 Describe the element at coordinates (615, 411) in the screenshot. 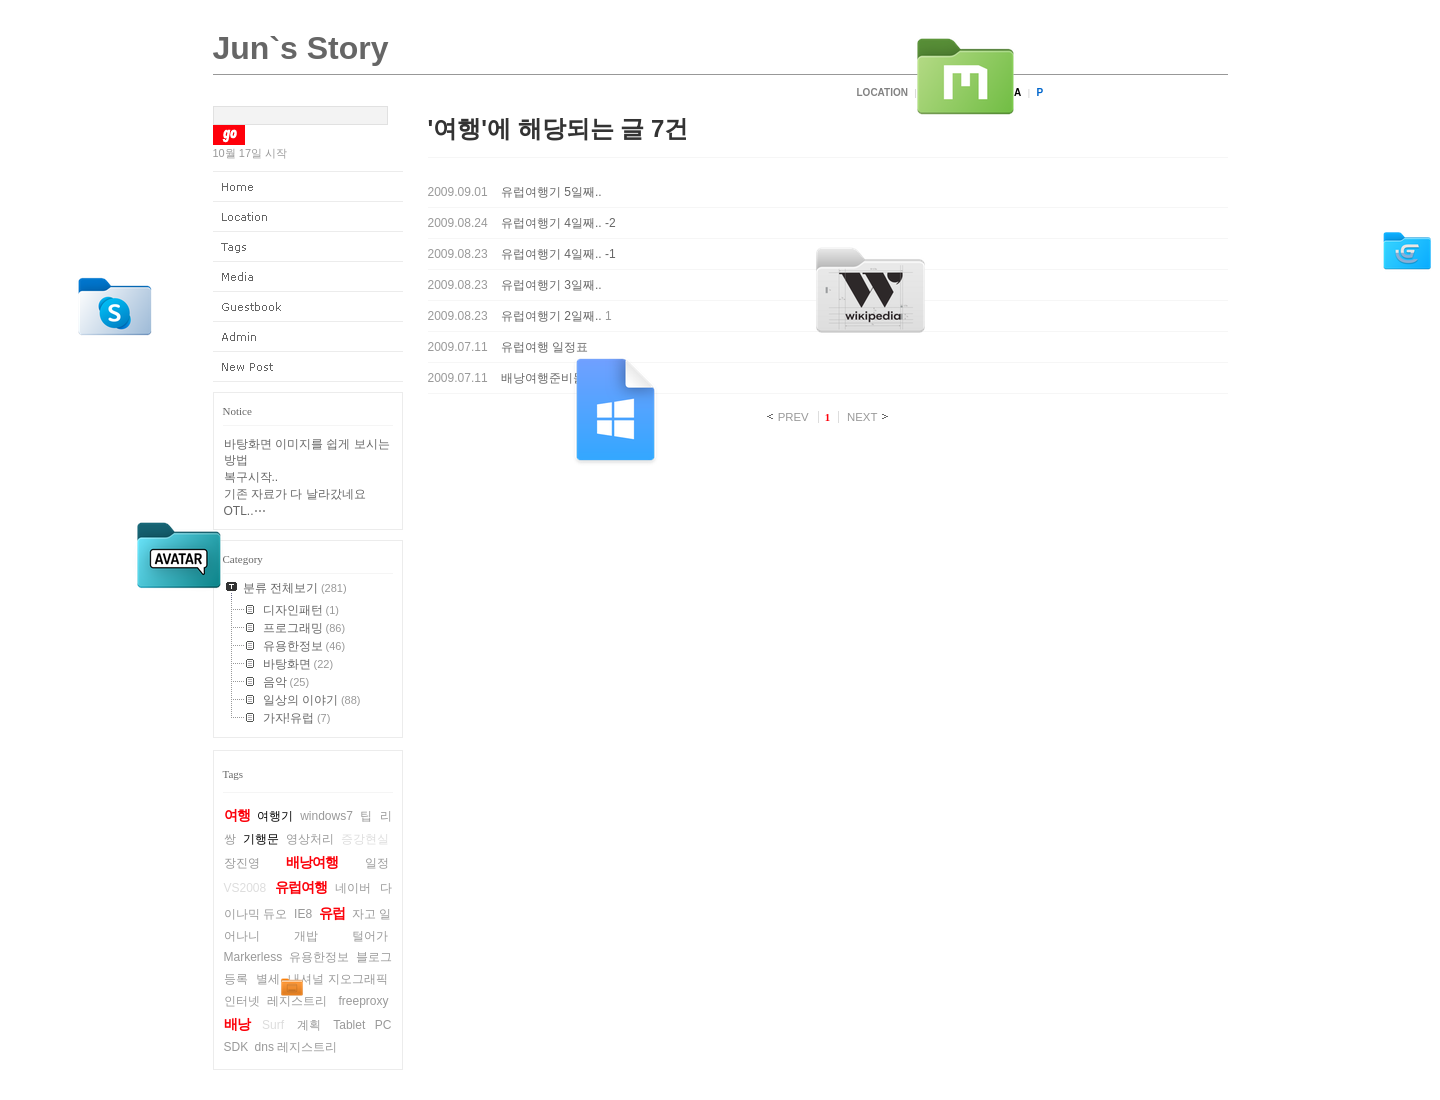

I see `a windows executable file (.exe)` at that location.